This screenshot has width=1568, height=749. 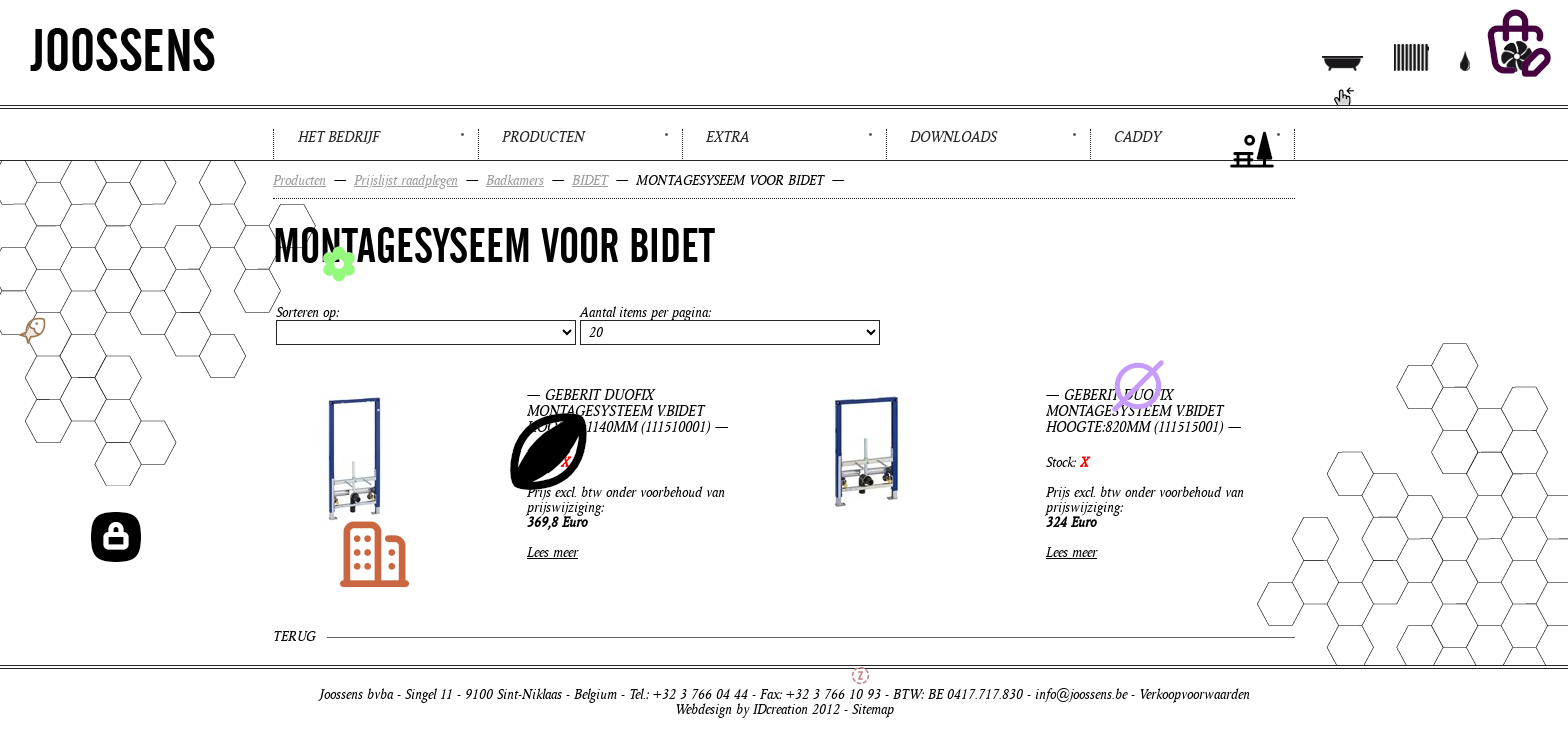 What do you see at coordinates (860, 675) in the screenshot?
I see `indicates a loading or processing state for sleep mode` at bounding box center [860, 675].